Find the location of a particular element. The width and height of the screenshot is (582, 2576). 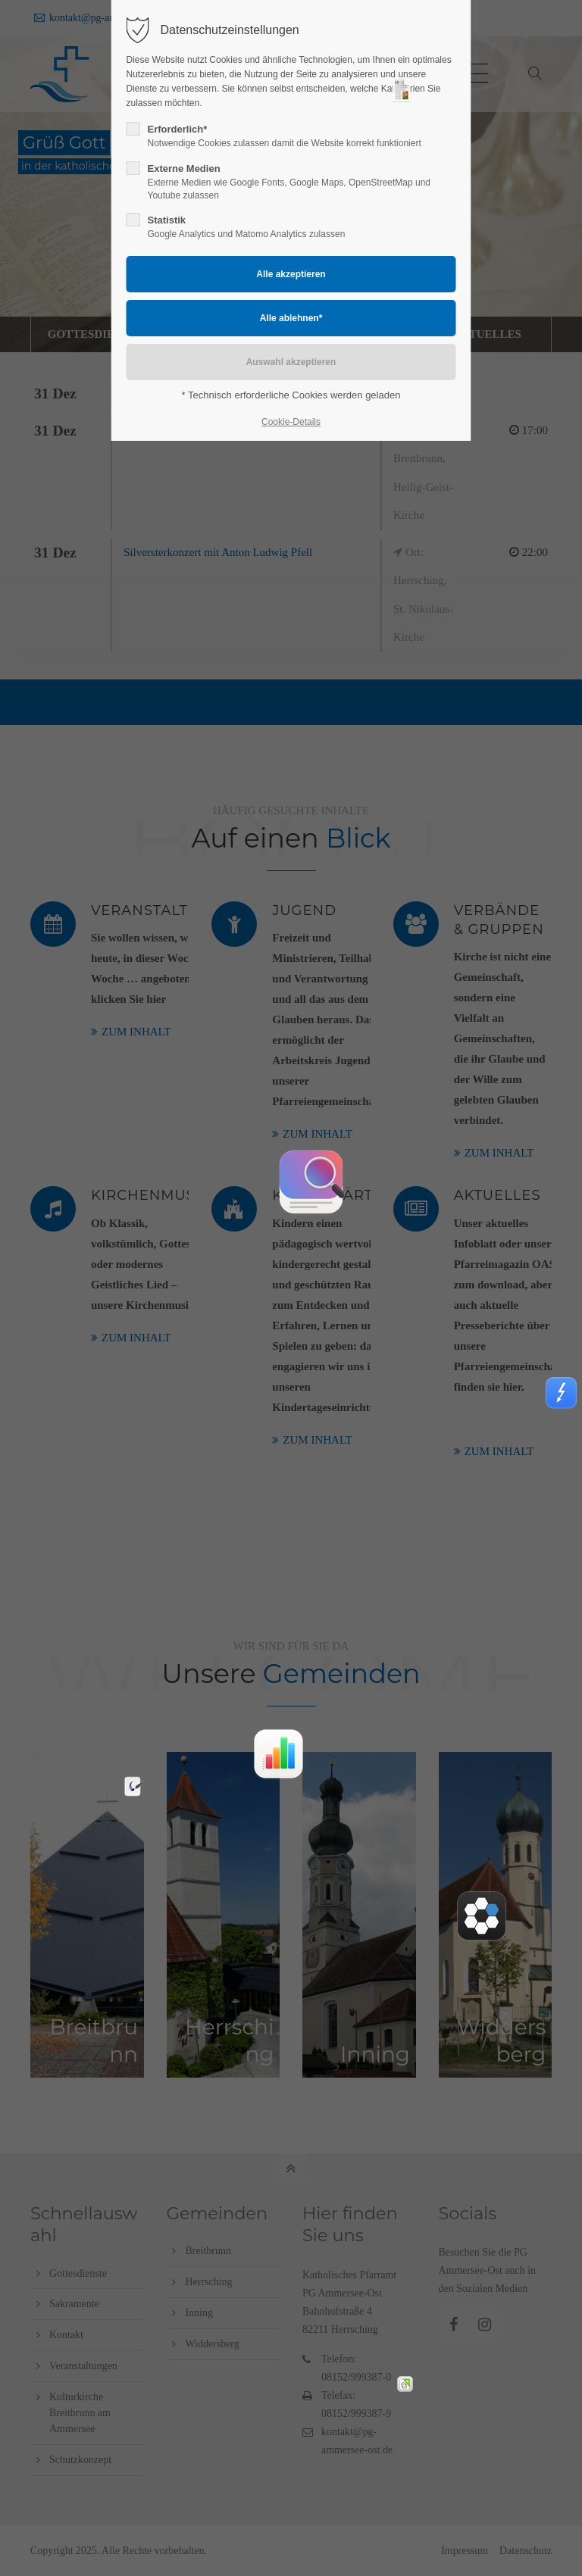

launch robocraft game is located at coordinates (481, 1916).